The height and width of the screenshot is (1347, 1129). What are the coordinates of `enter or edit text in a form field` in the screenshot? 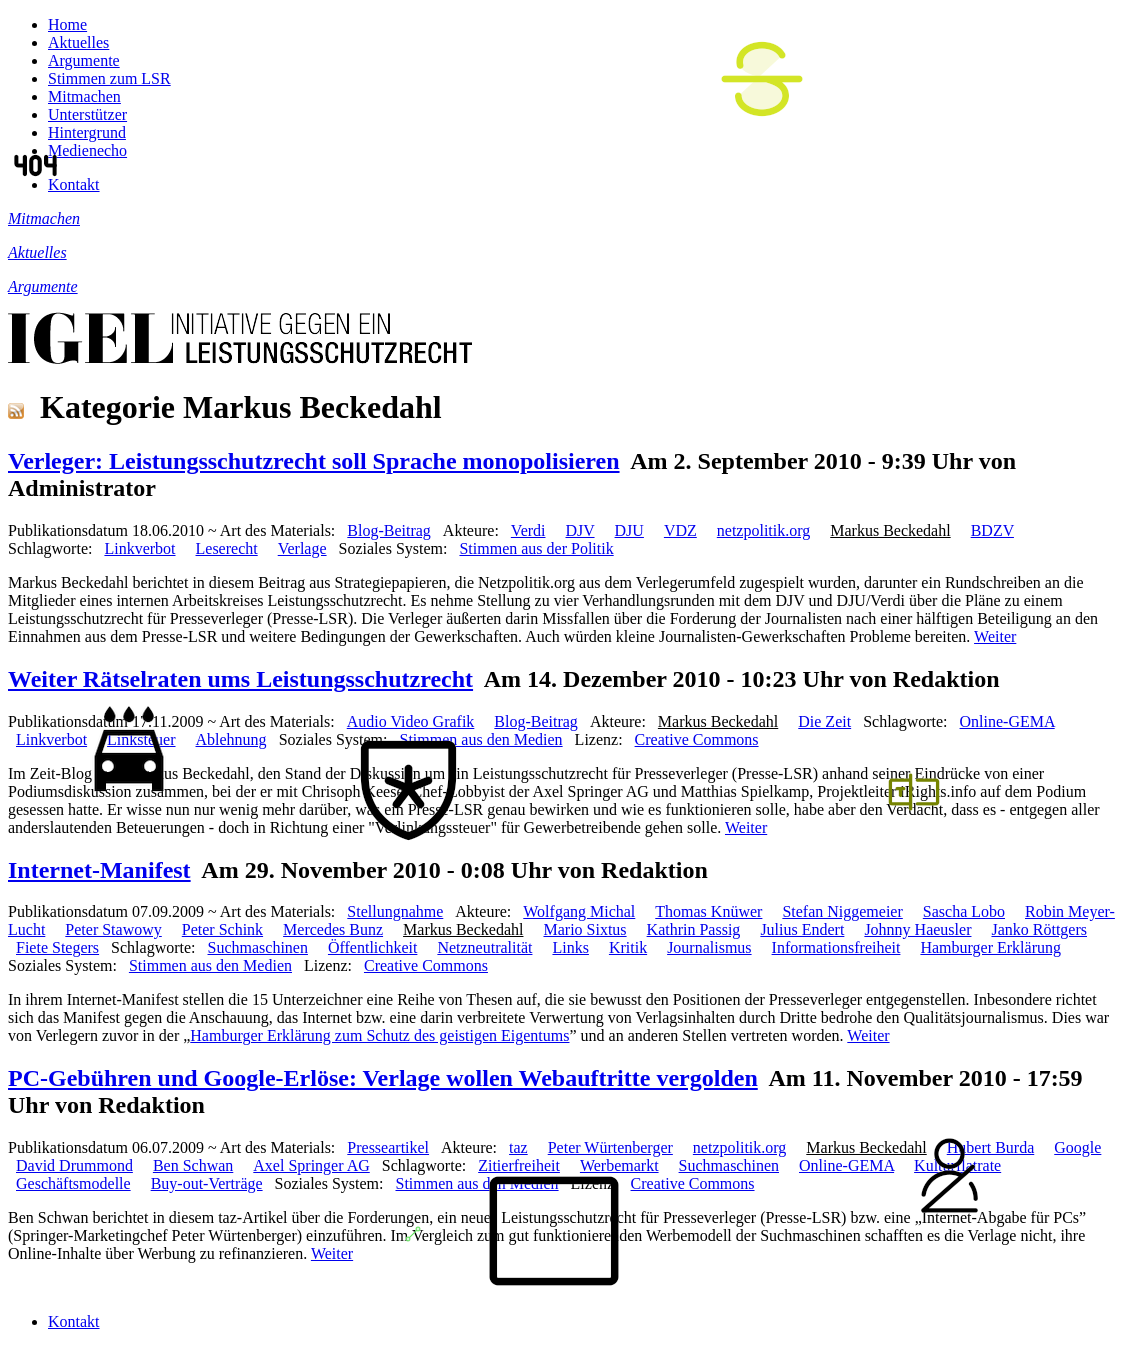 It's located at (914, 792).